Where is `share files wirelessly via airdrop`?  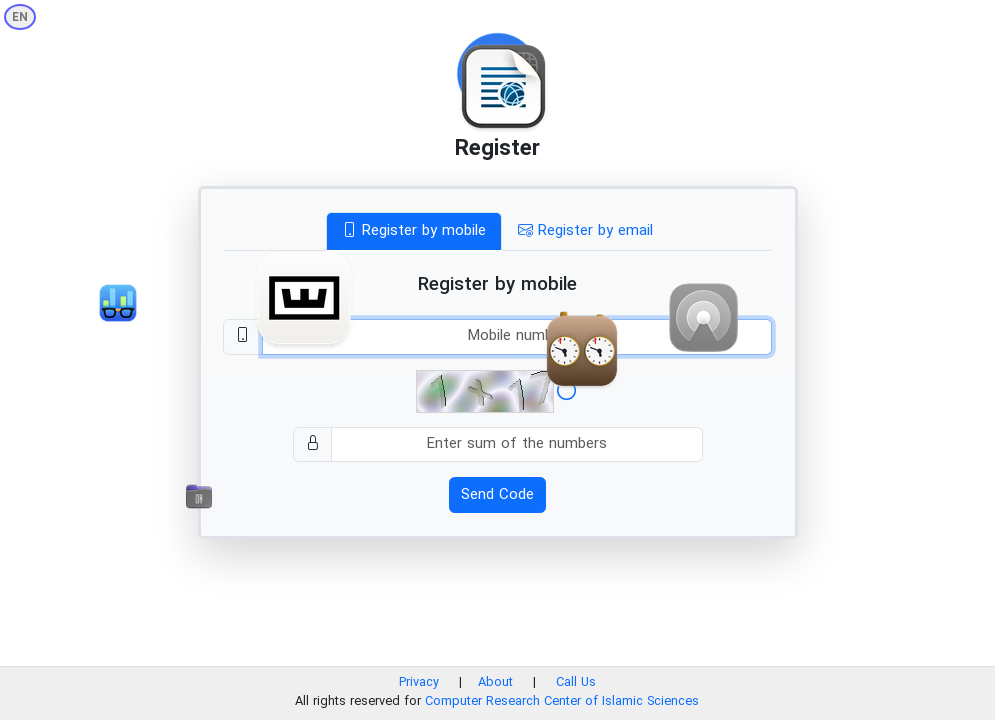 share files wirelessly via airdrop is located at coordinates (703, 317).